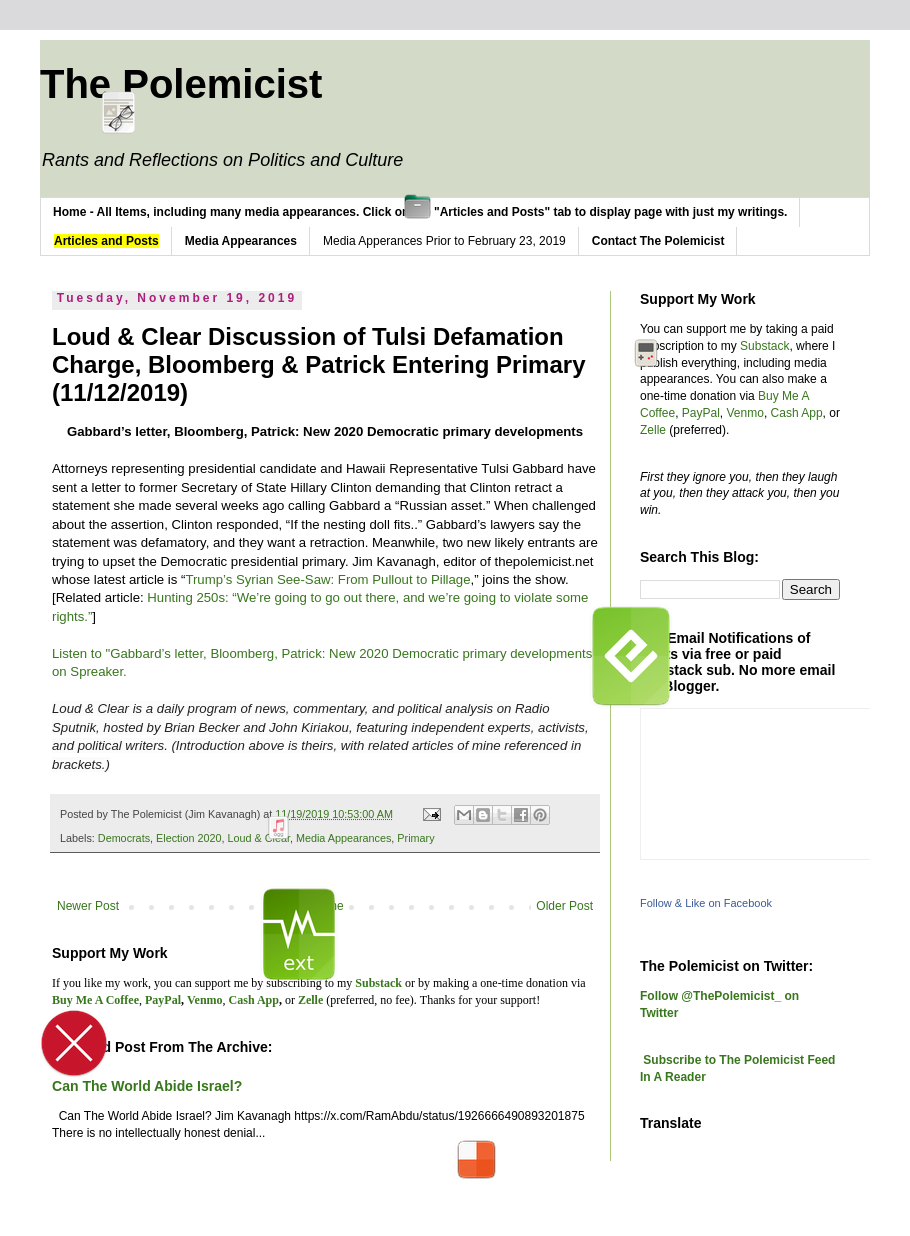  What do you see at coordinates (278, 827) in the screenshot?
I see `an ogg vorbis audio file` at bounding box center [278, 827].